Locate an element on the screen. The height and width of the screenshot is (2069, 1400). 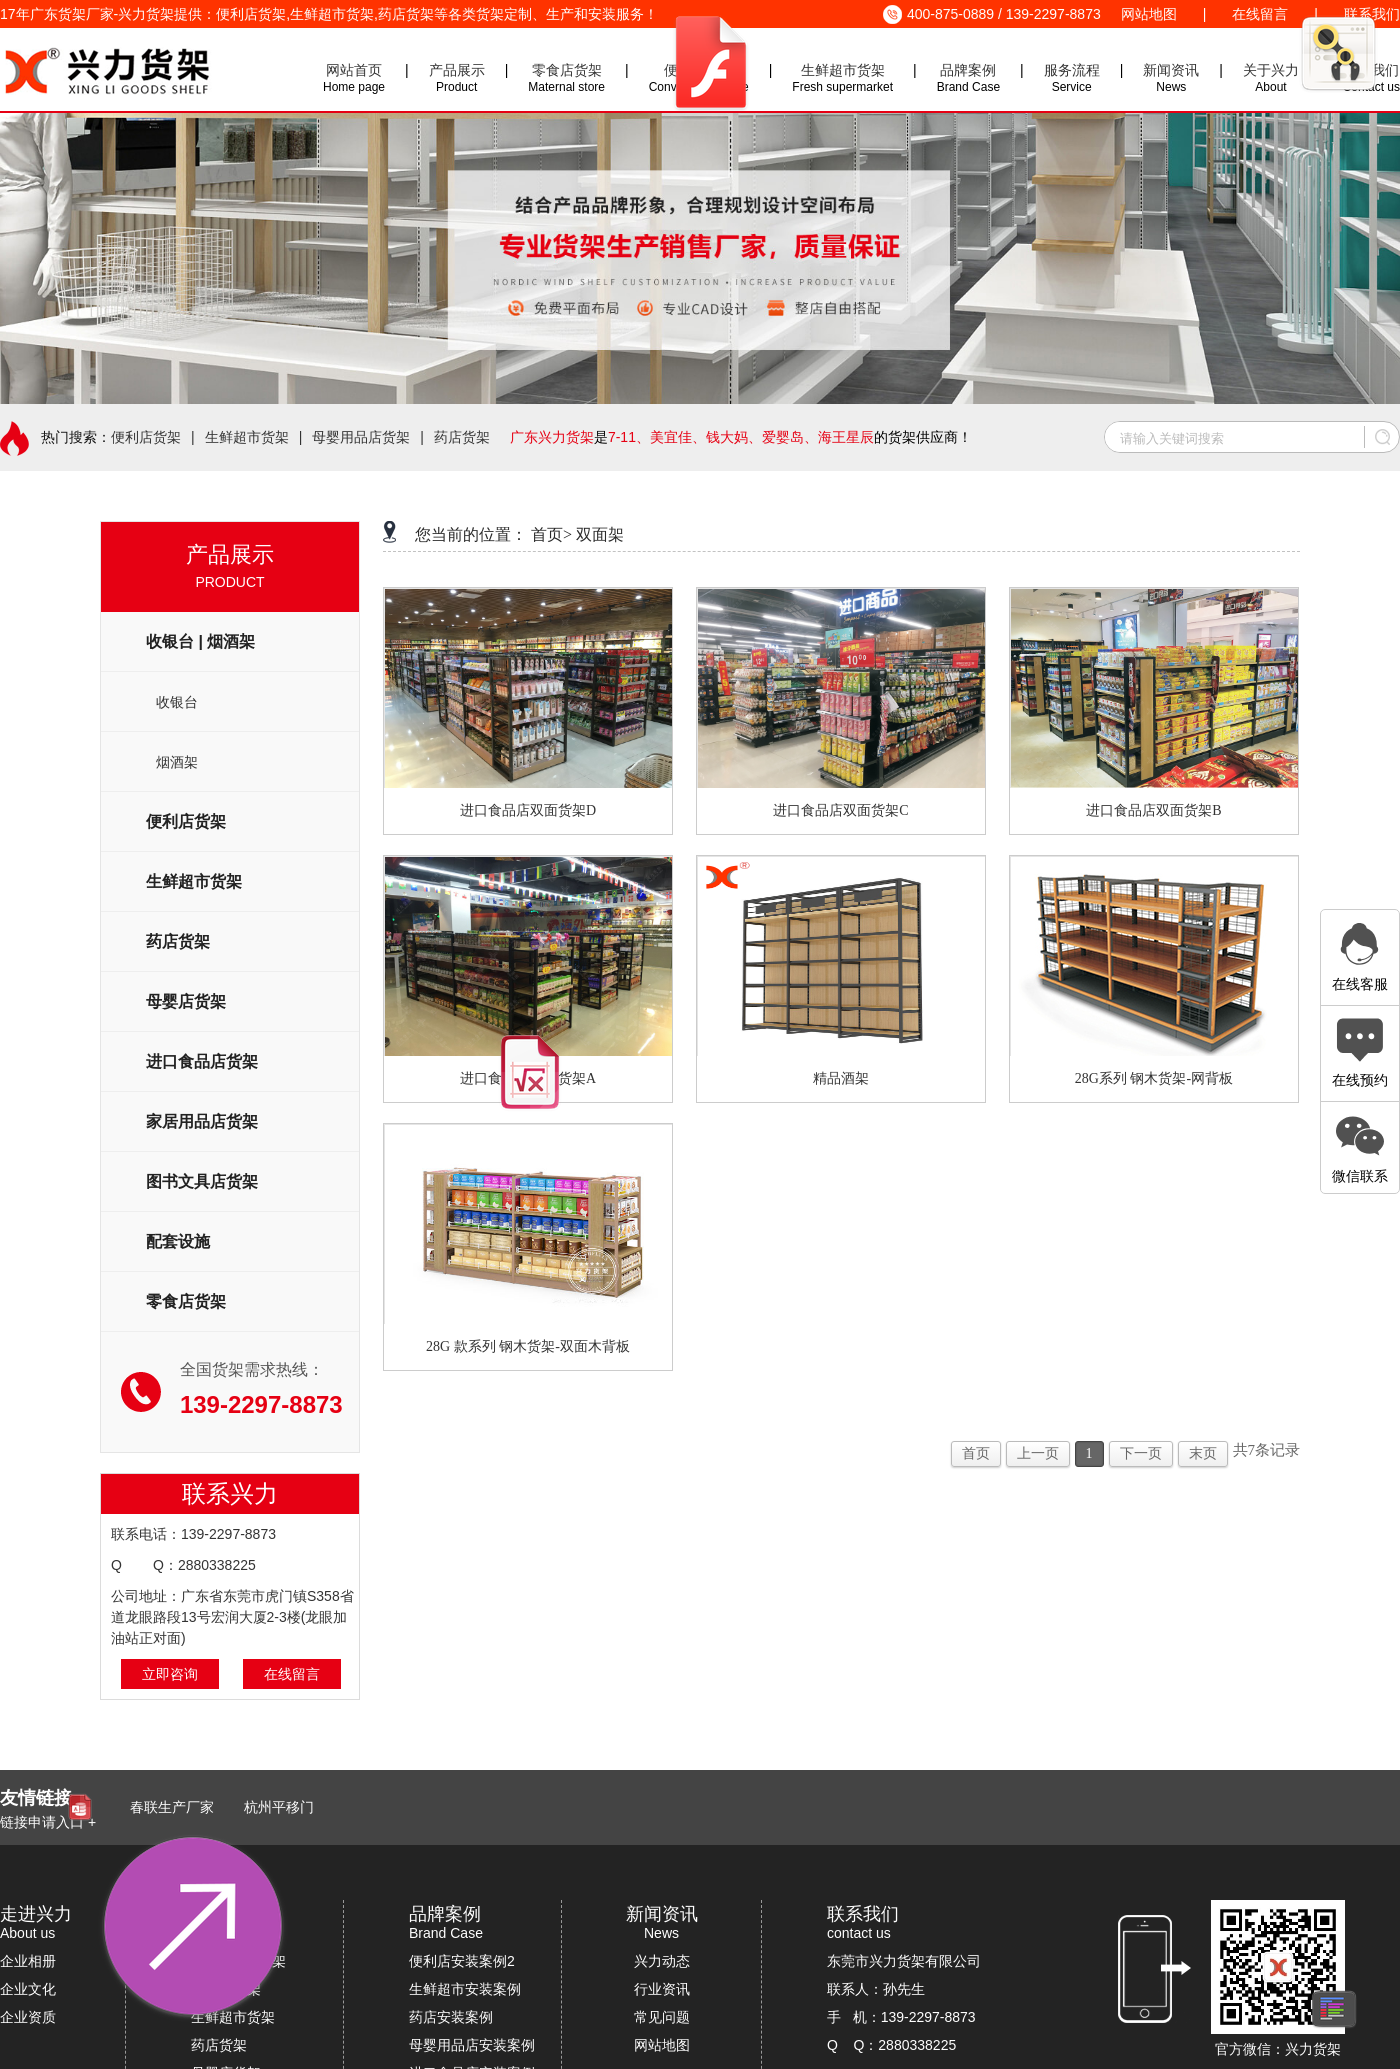
open the builder app for development projects is located at coordinates (1338, 53).